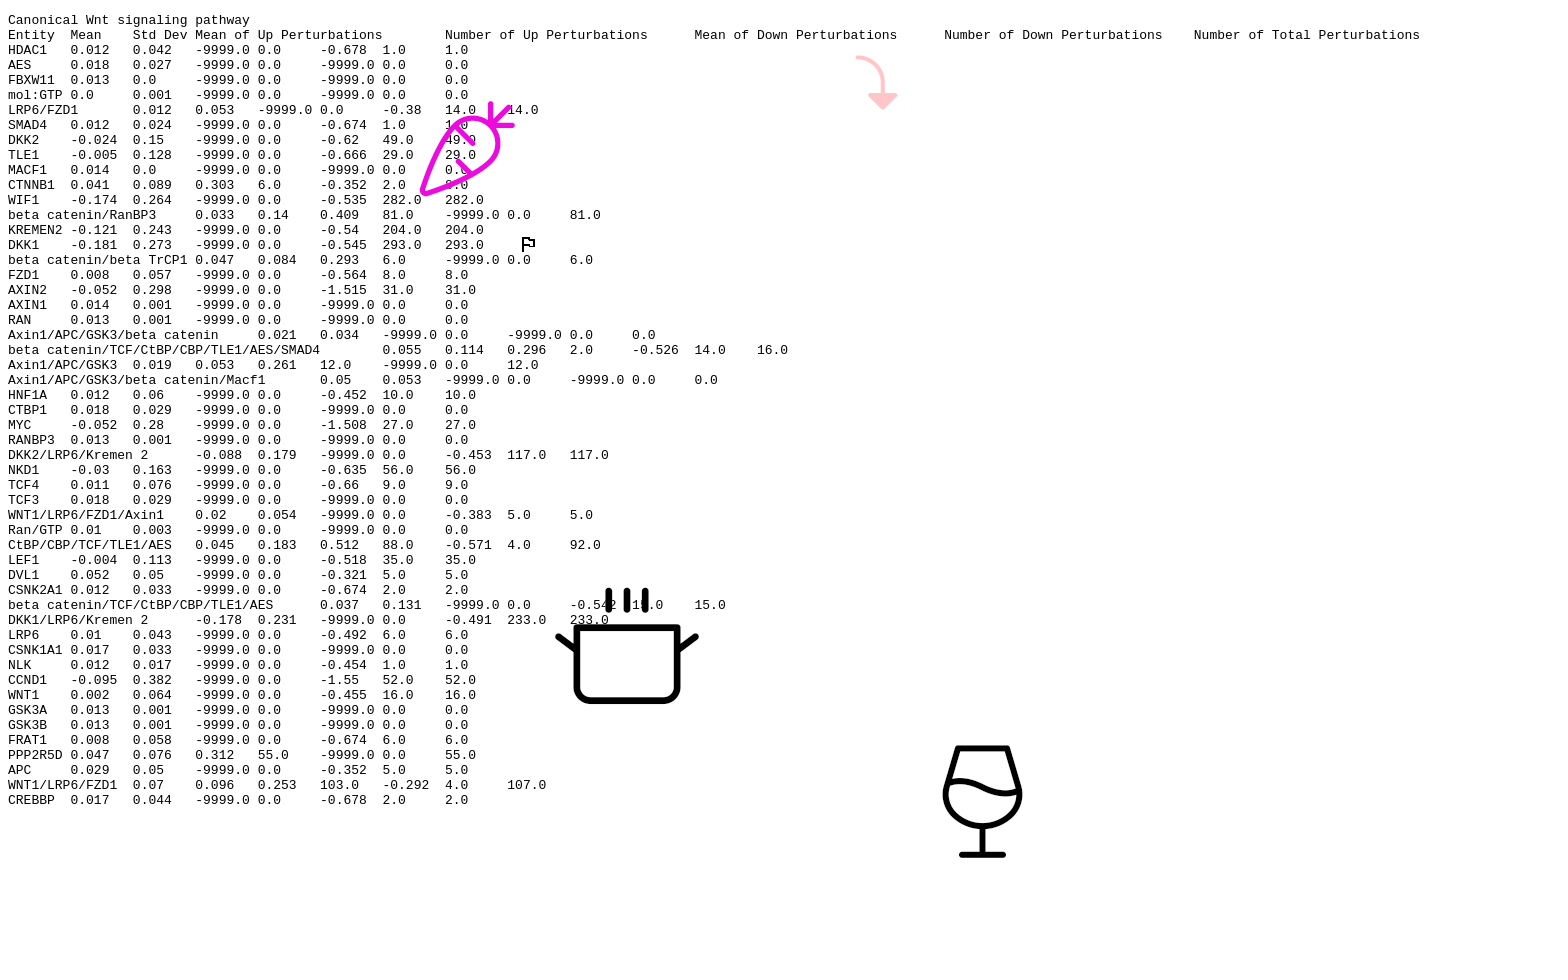 The image size is (1568, 980). What do you see at coordinates (528, 244) in the screenshot?
I see `flag or bookmark an item for later` at bounding box center [528, 244].